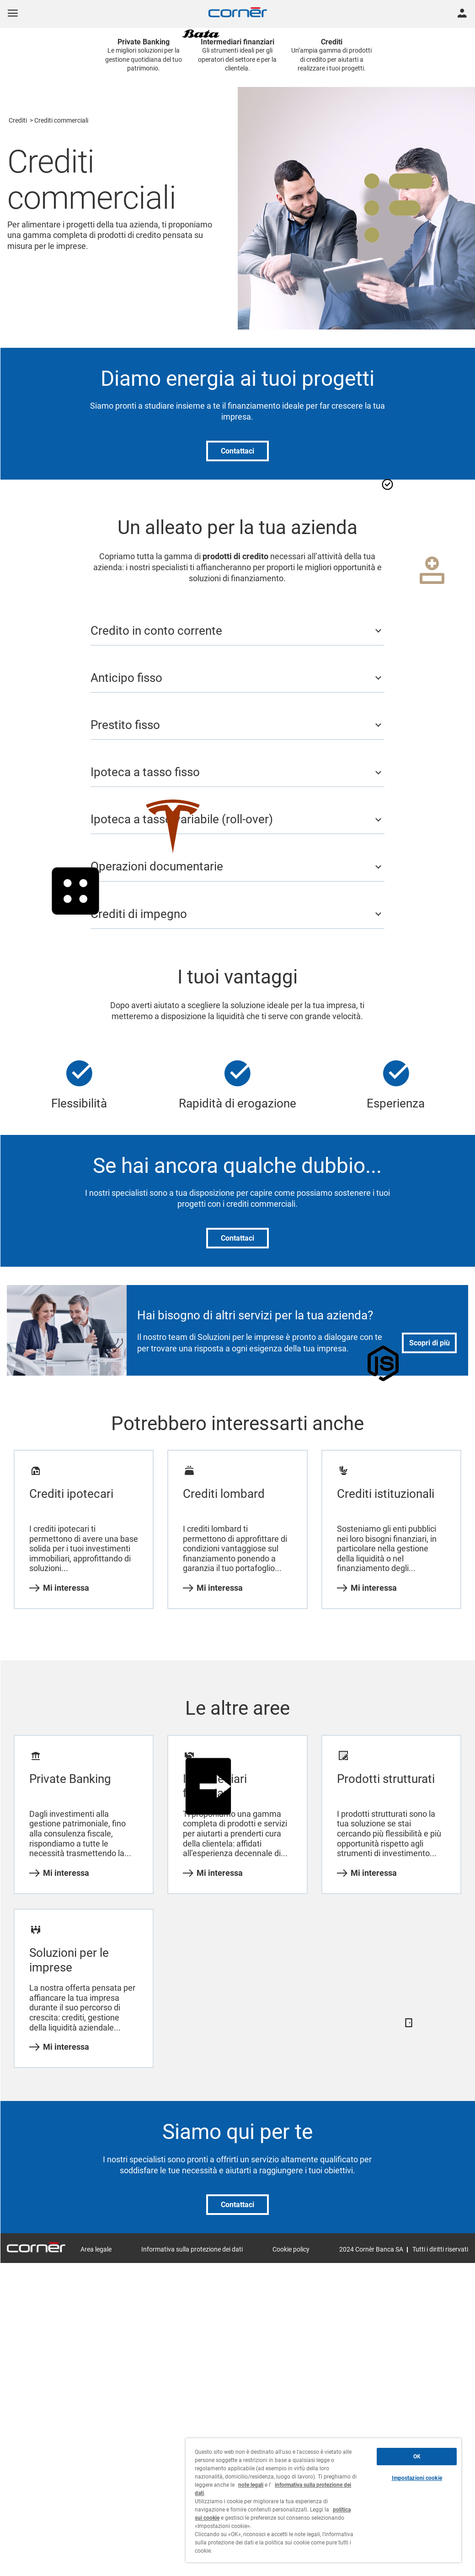 This screenshot has height=2576, width=475. I want to click on open the Tesla app, so click(173, 826).